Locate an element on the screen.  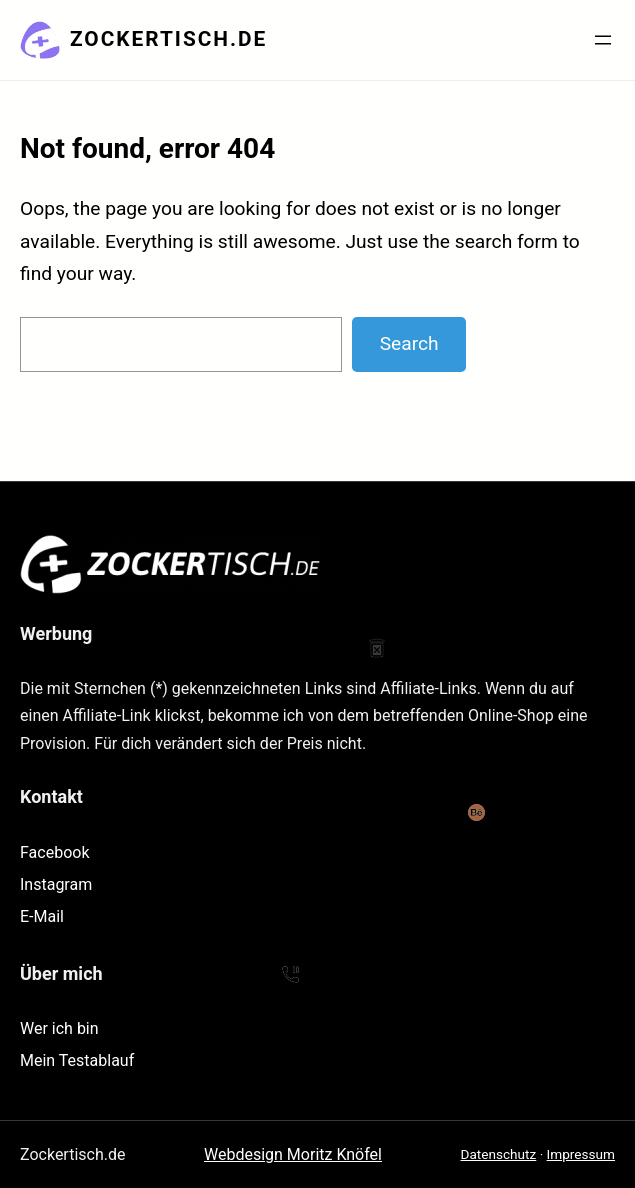
call on hold is located at coordinates (290, 974).